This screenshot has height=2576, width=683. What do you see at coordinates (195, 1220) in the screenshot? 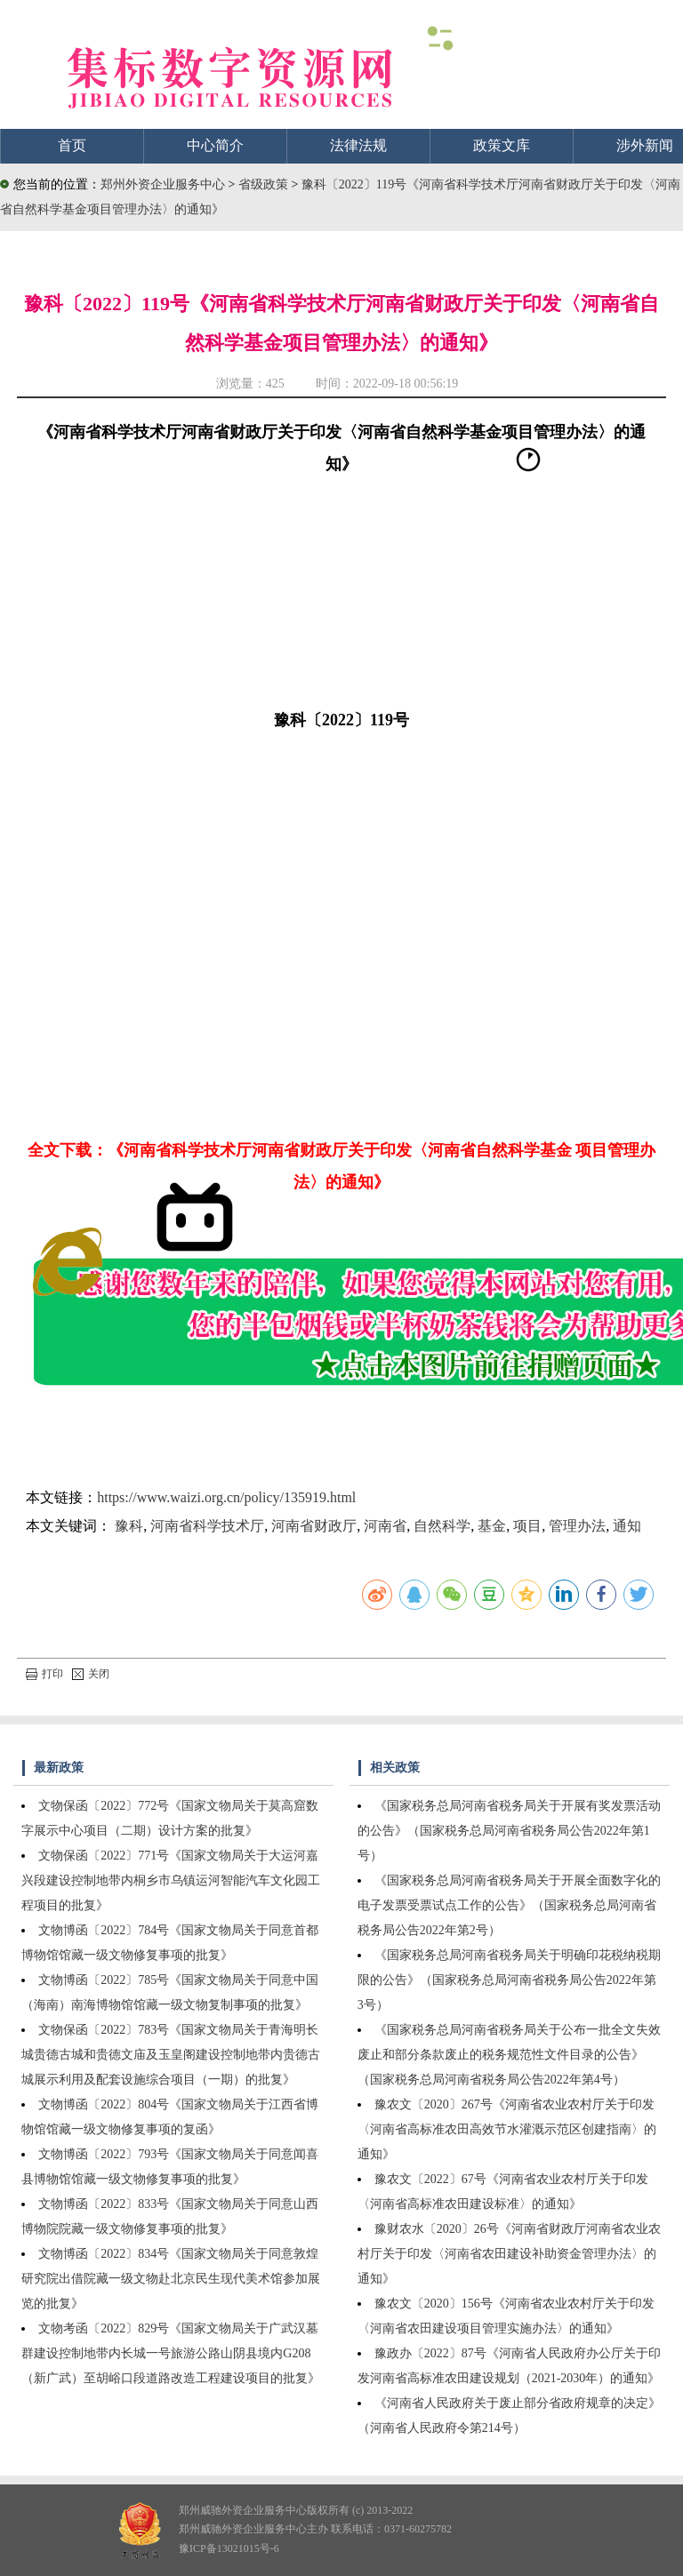
I see `open bilibili app` at bounding box center [195, 1220].